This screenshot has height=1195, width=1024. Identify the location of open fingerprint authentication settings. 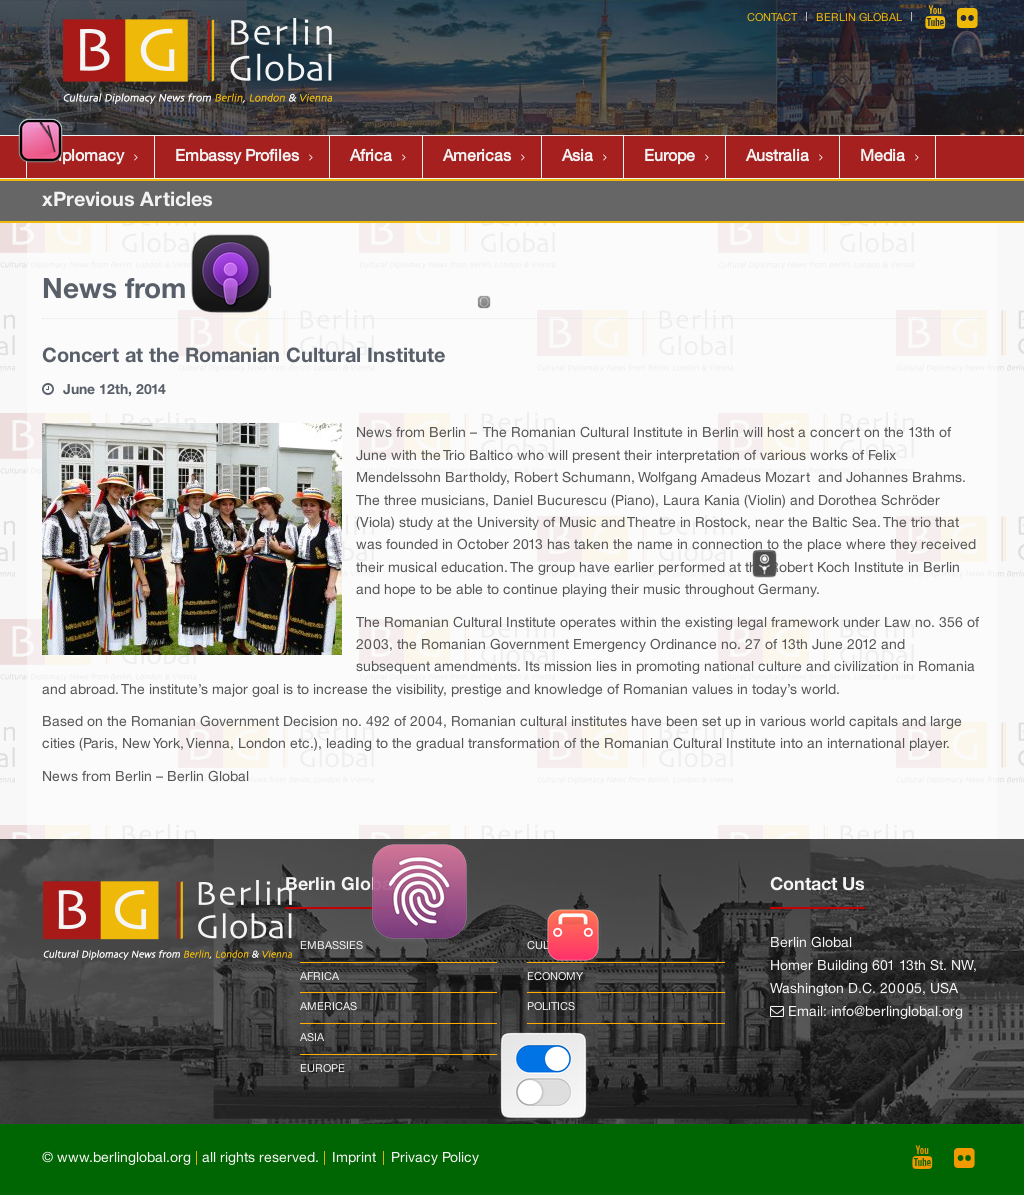
(419, 891).